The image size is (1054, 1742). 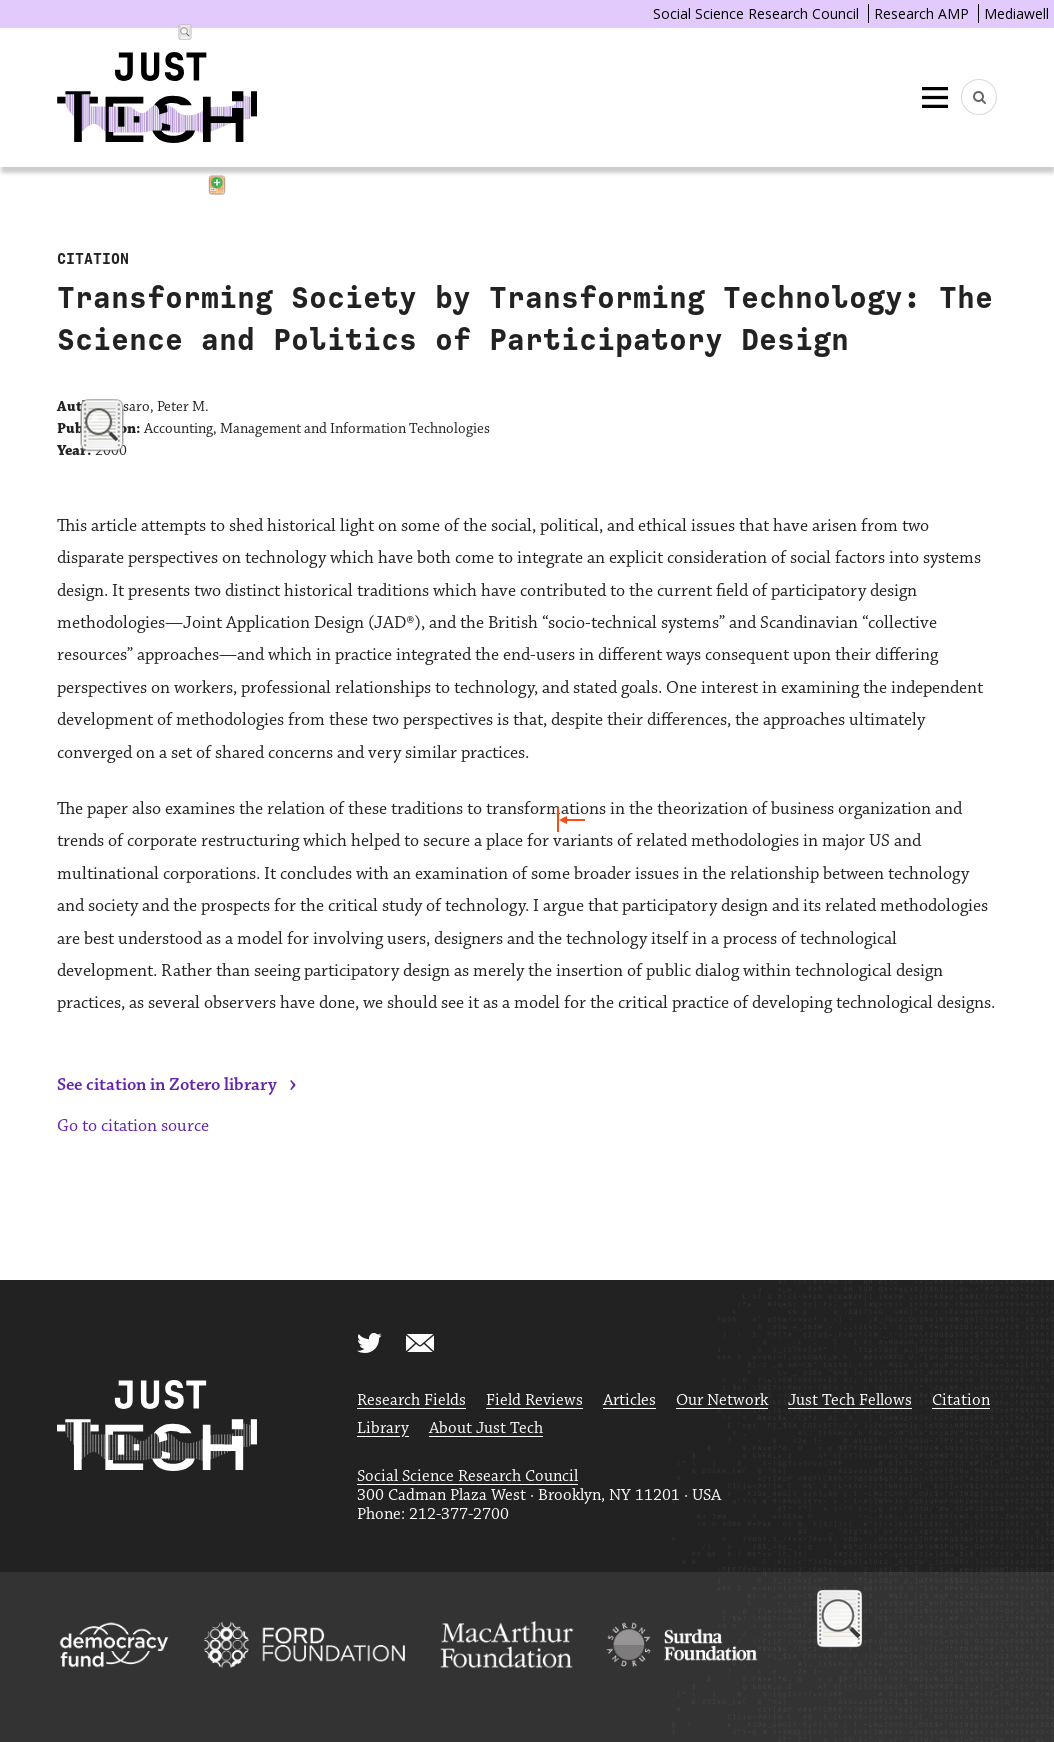 I want to click on go to the first item in a list or sequence, so click(x=571, y=820).